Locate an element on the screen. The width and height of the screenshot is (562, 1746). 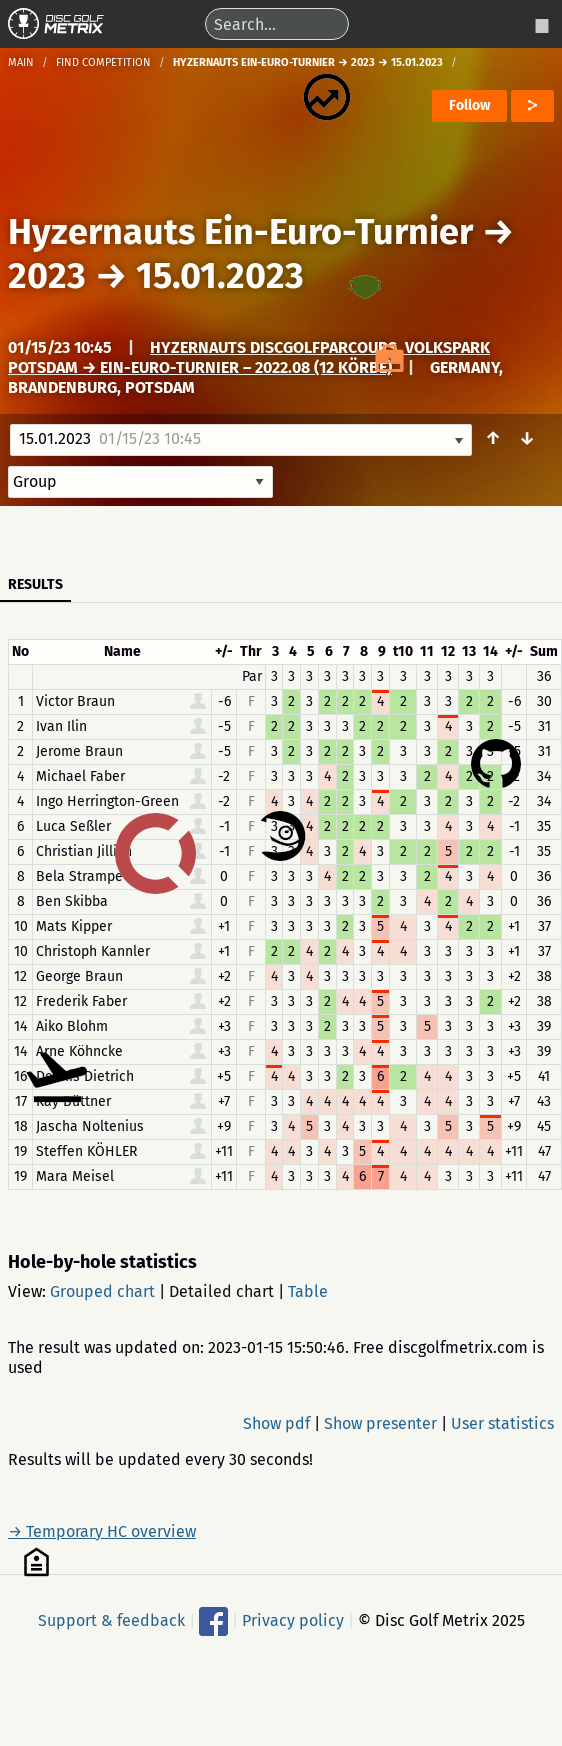
view project on GitHub is located at coordinates (496, 764).